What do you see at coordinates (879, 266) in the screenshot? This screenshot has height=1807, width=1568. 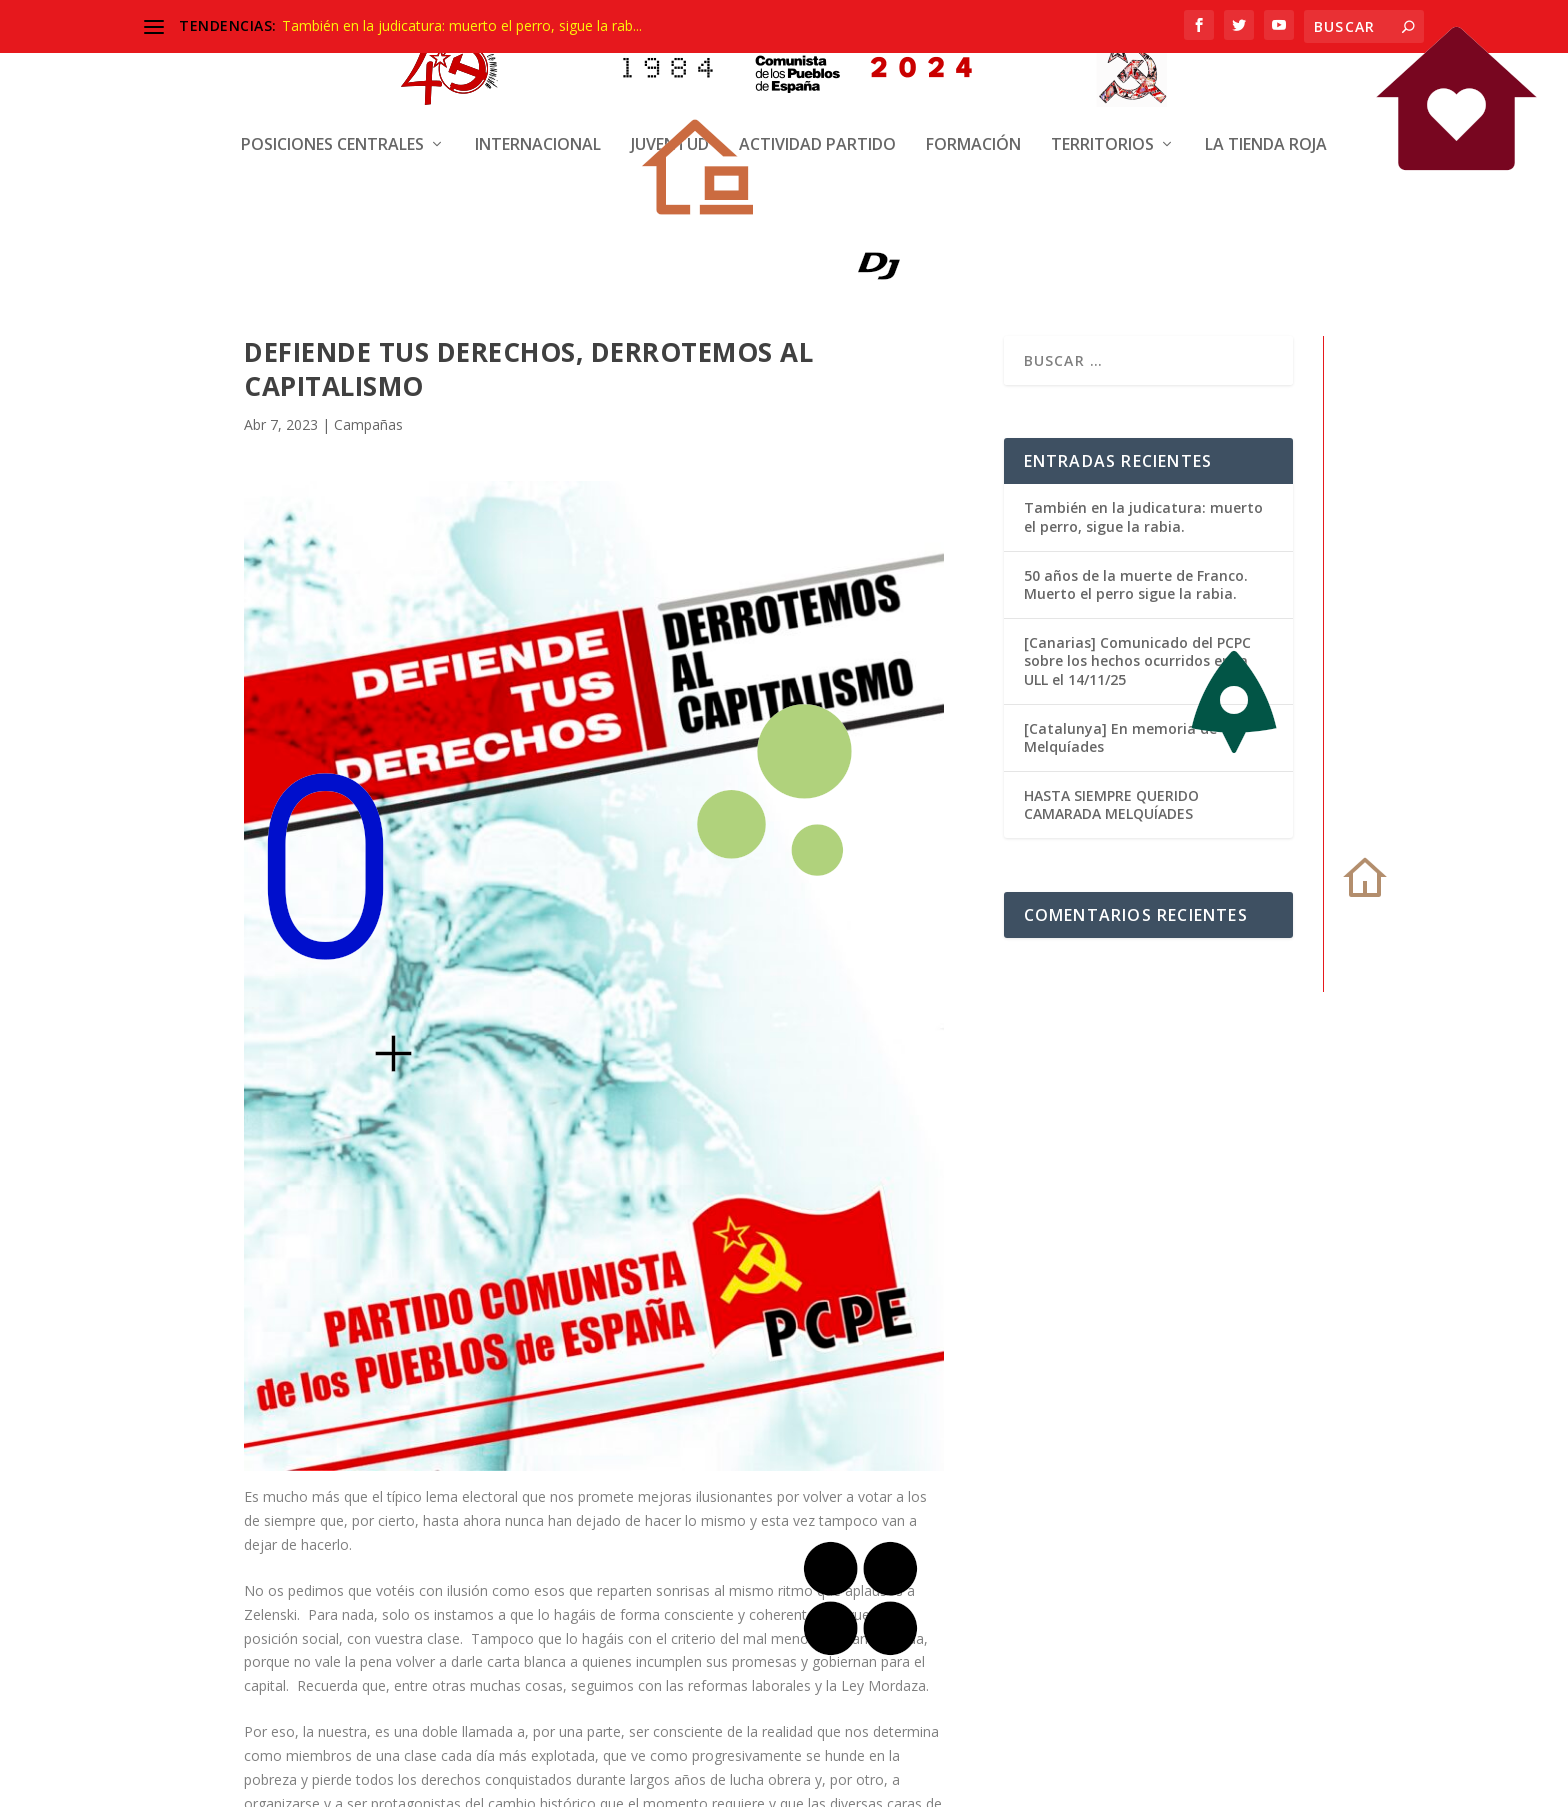 I see `pioneer dj brand logo` at bounding box center [879, 266].